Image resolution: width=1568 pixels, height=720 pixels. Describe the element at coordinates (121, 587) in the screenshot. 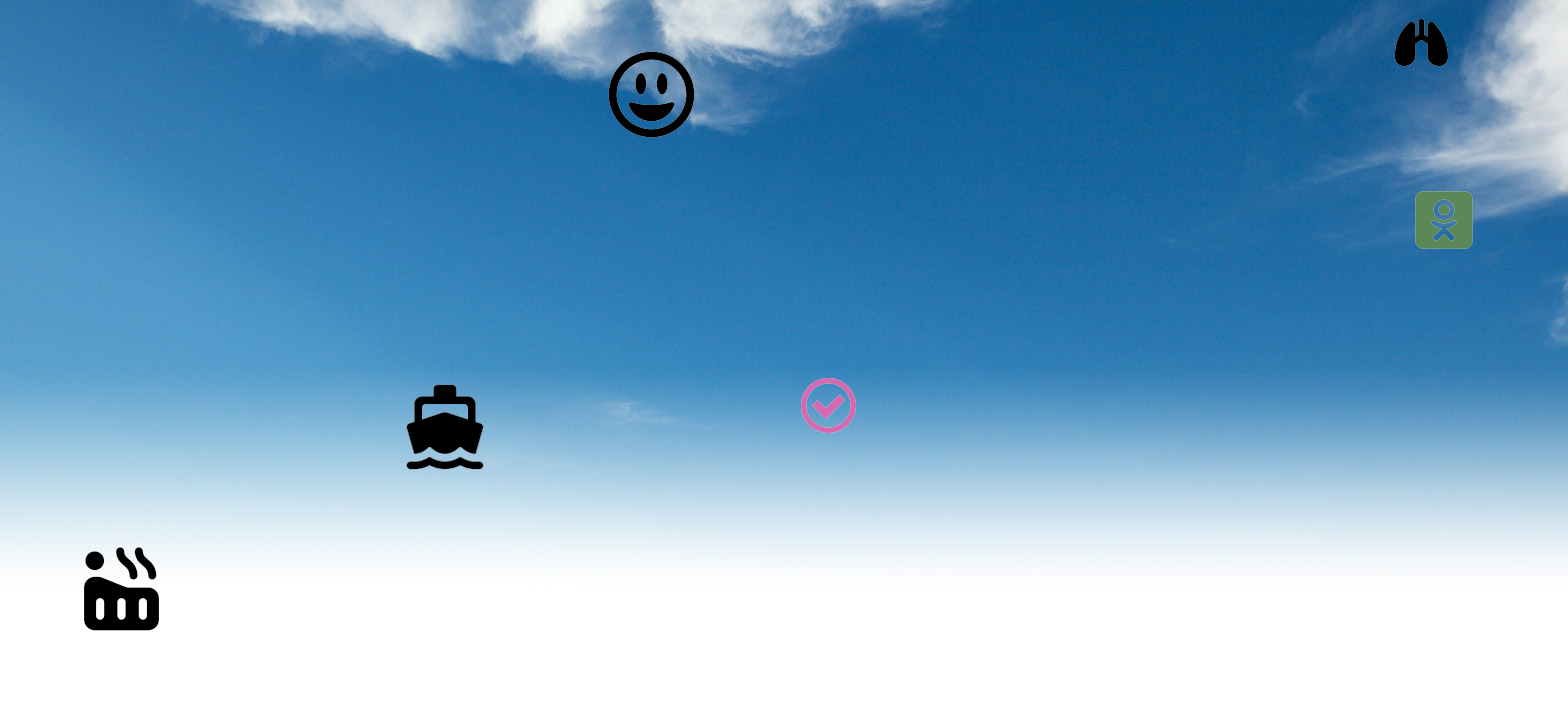

I see `access spa or hot tub amenities` at that location.